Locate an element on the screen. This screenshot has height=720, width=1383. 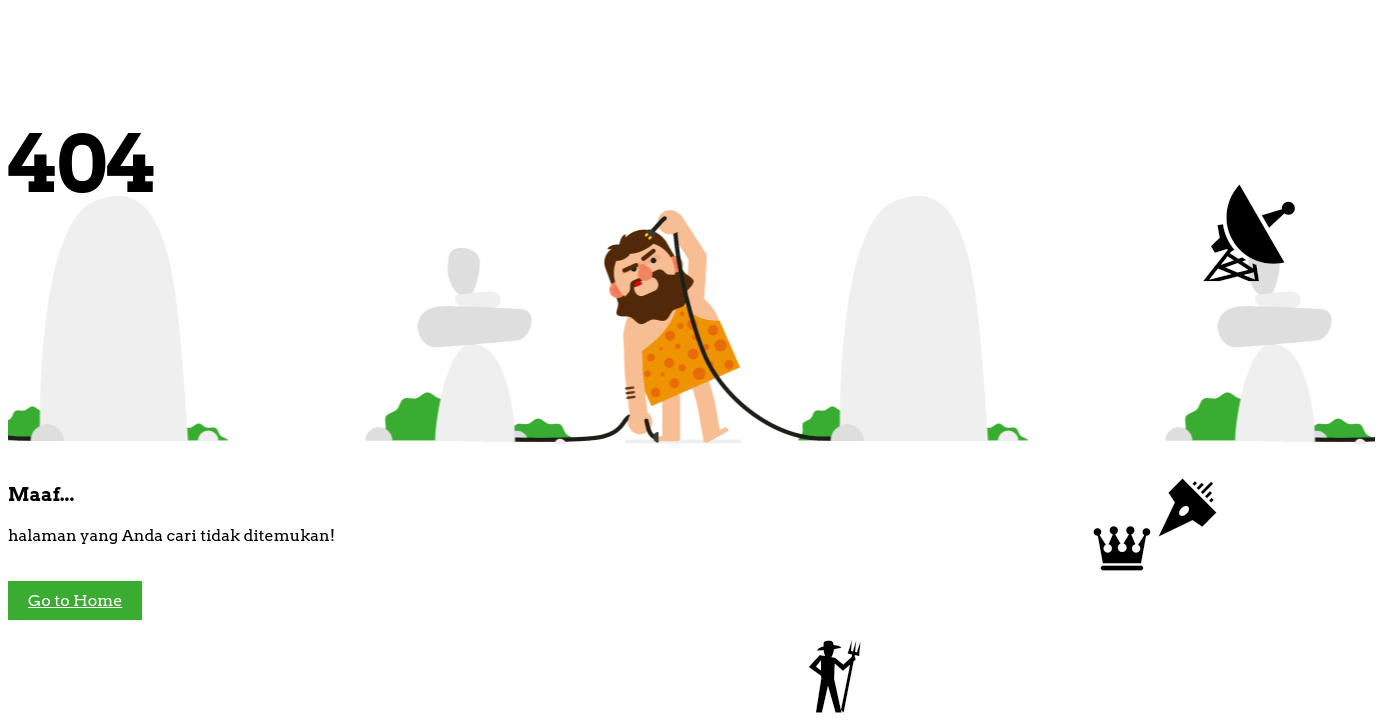
select farmer character class is located at coordinates (832, 676).